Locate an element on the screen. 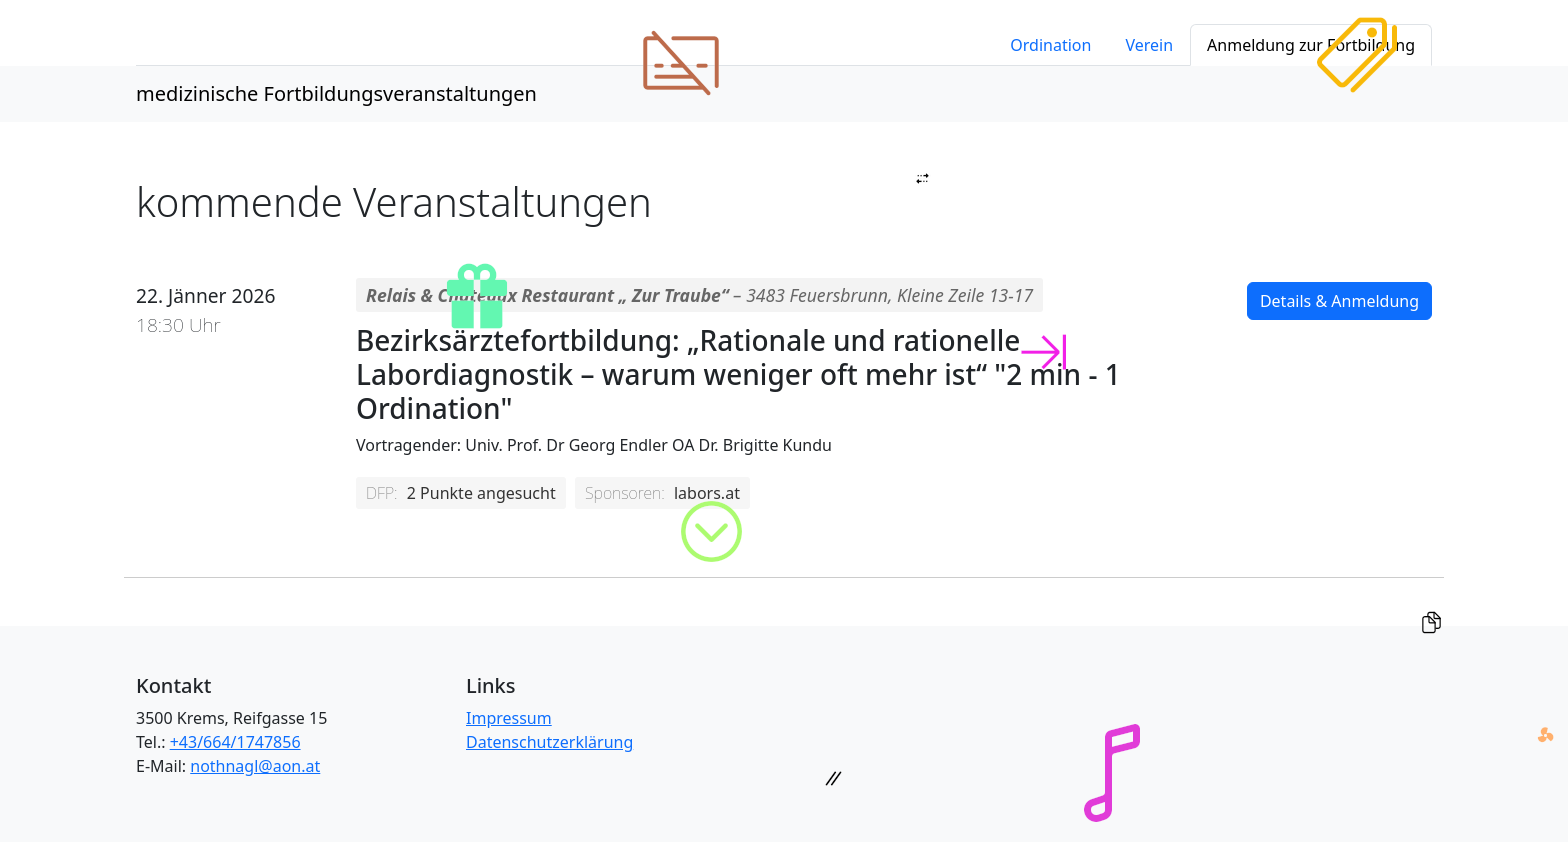 This screenshot has height=842, width=1568. view multiple stops on a route is located at coordinates (922, 178).